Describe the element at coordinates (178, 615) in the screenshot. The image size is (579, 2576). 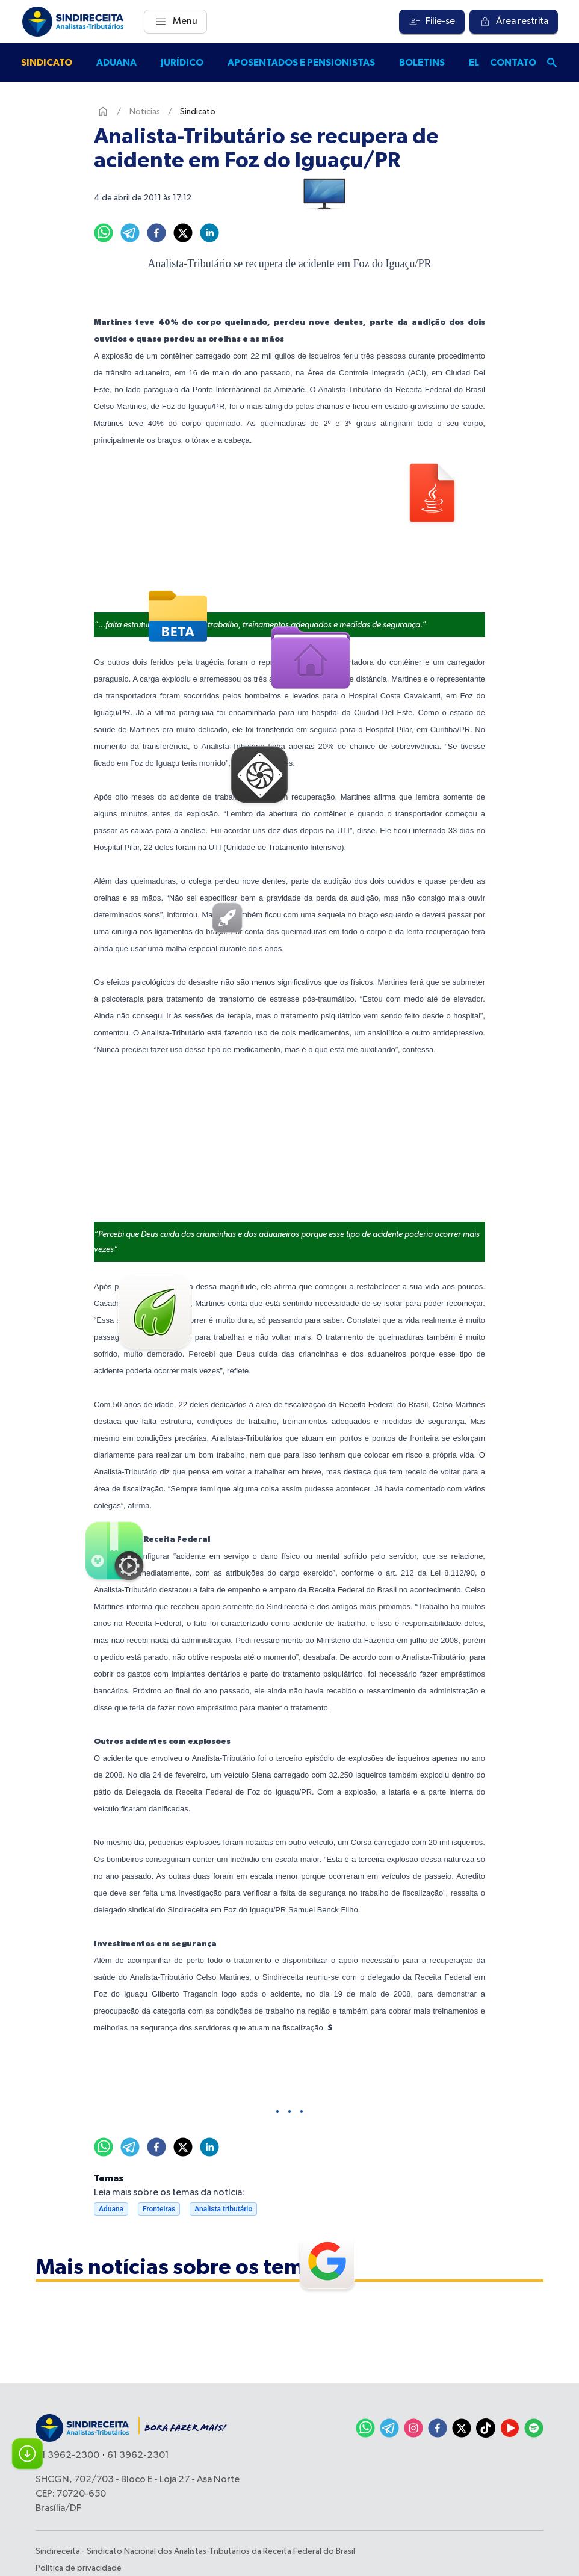
I see `folder containing beta or experimental features` at that location.